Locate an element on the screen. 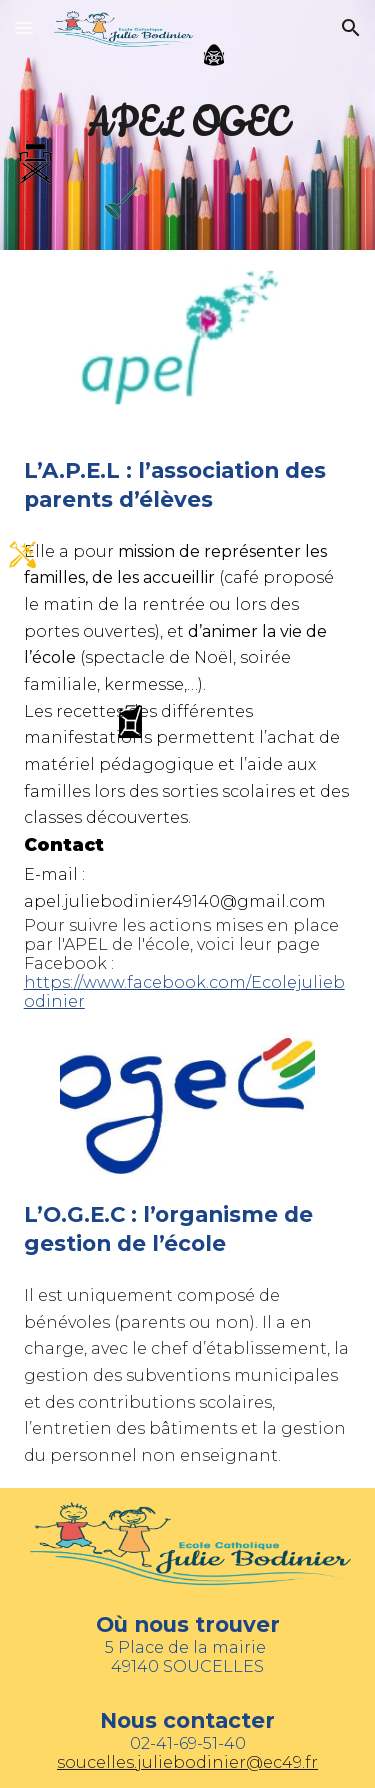  select ogre character or enemy type is located at coordinates (214, 55).